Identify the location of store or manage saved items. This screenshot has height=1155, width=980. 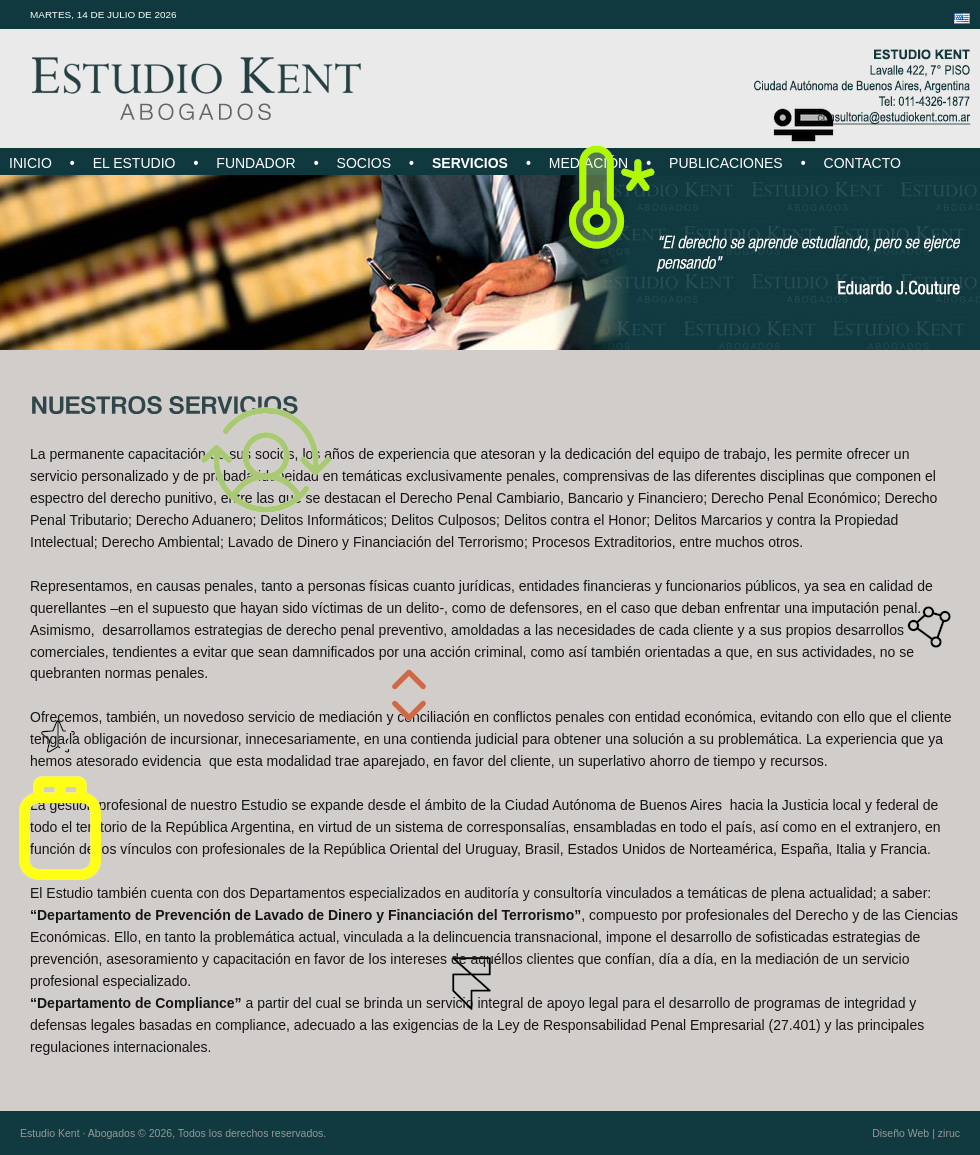
(60, 828).